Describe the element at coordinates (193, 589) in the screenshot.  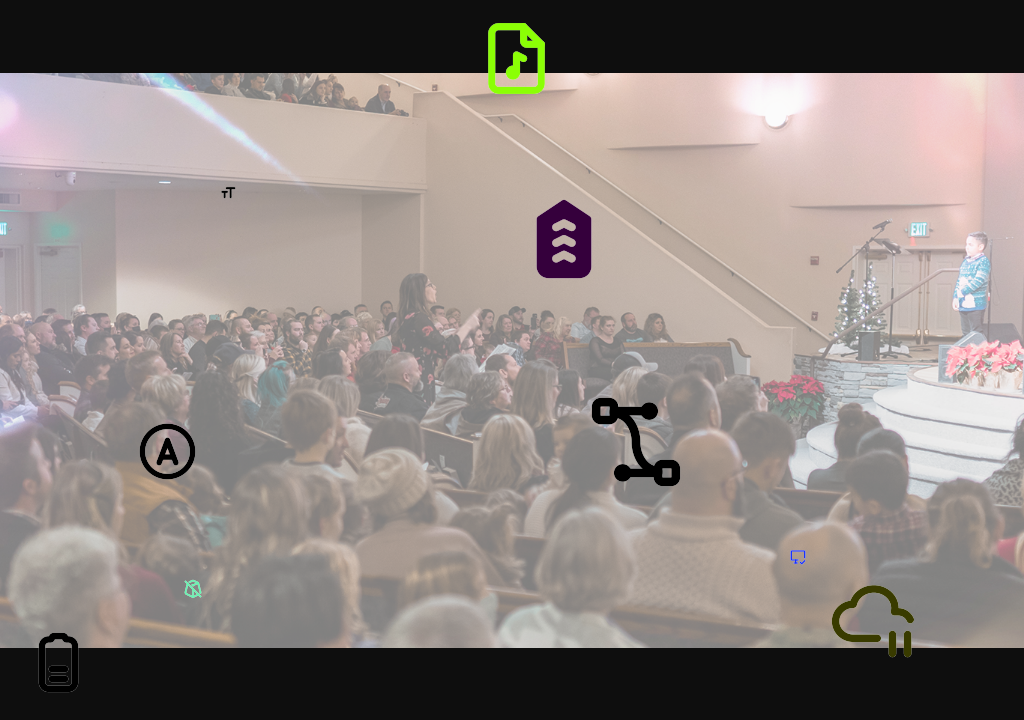
I see `disable 3D view frustum or perspective mode` at that location.